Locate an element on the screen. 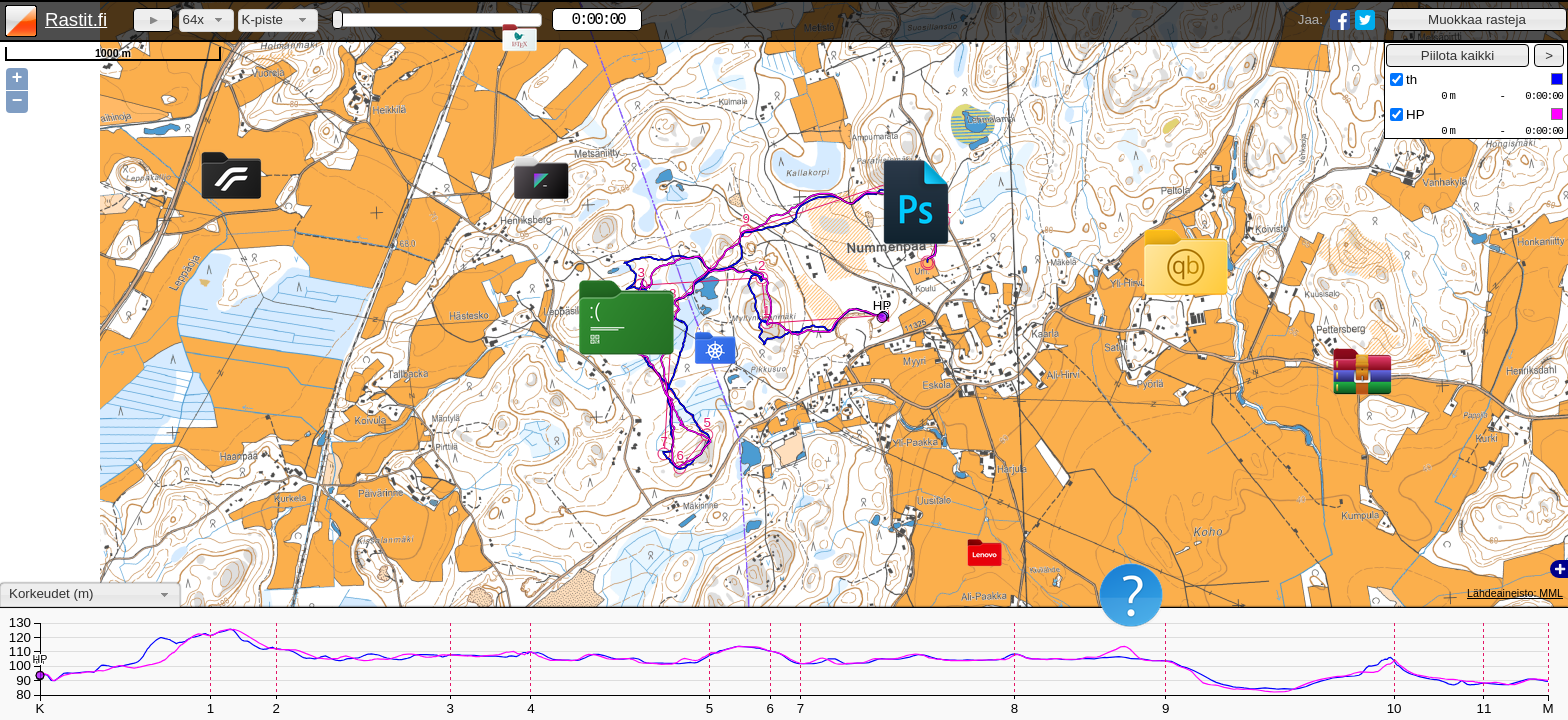 This screenshot has height=720, width=1568. folder containing windows insider or beta system files is located at coordinates (626, 320).